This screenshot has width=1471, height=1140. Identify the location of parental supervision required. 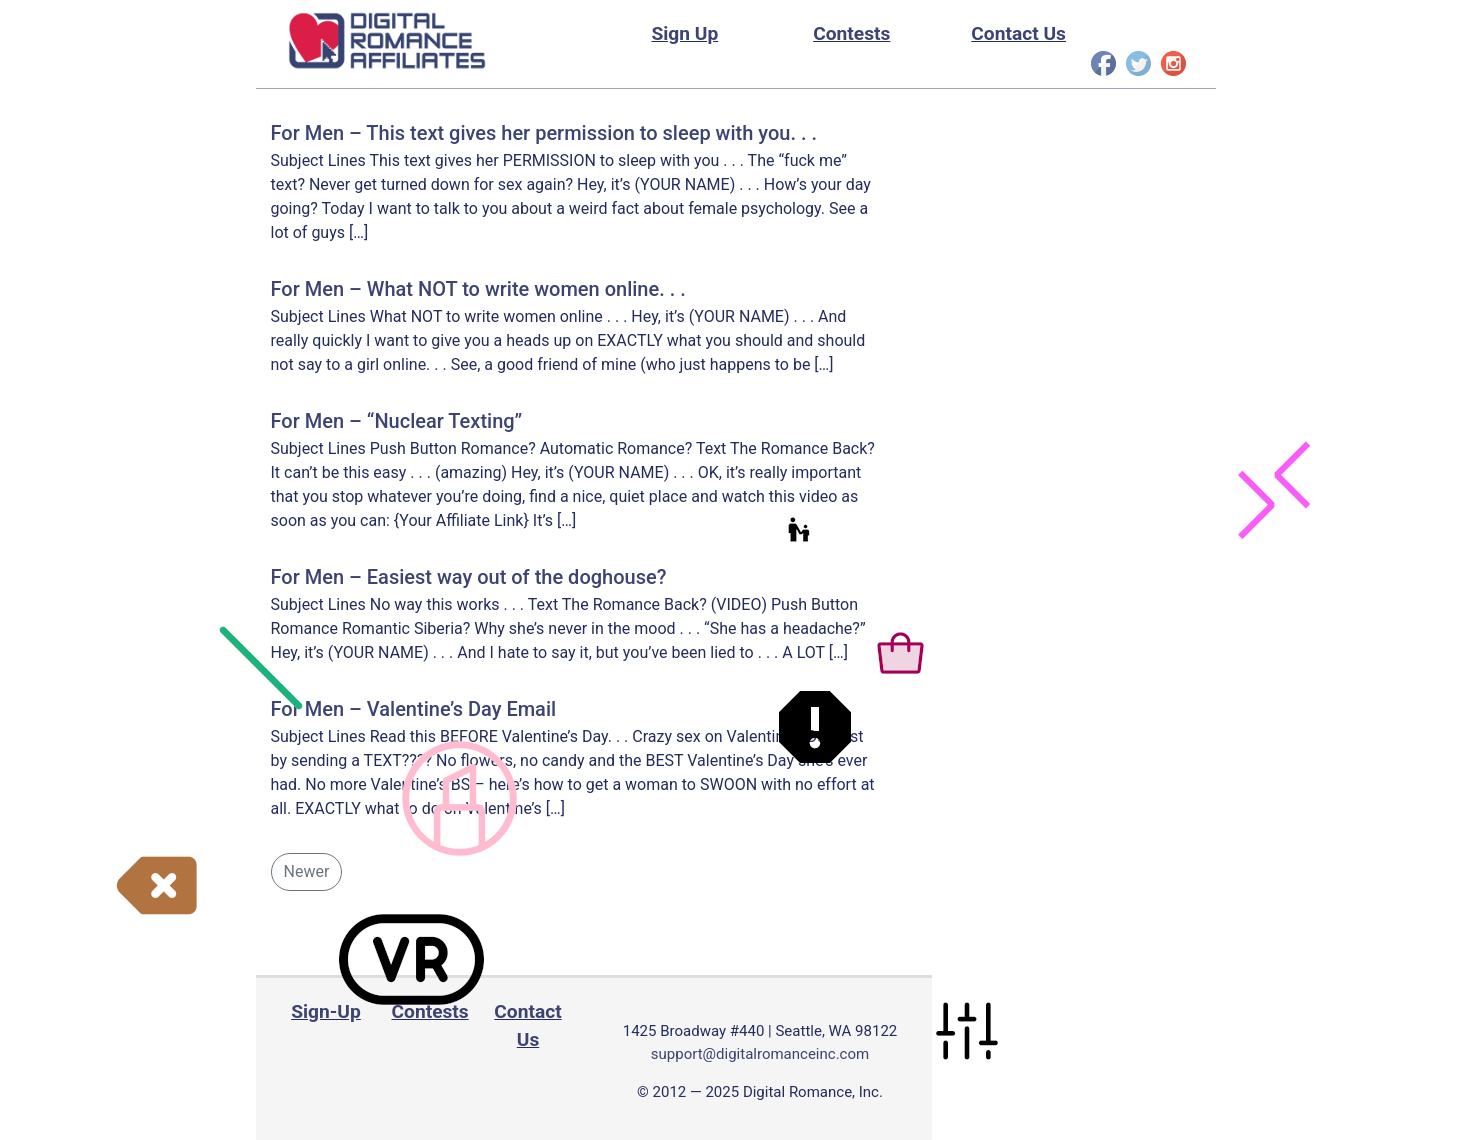
(799, 529).